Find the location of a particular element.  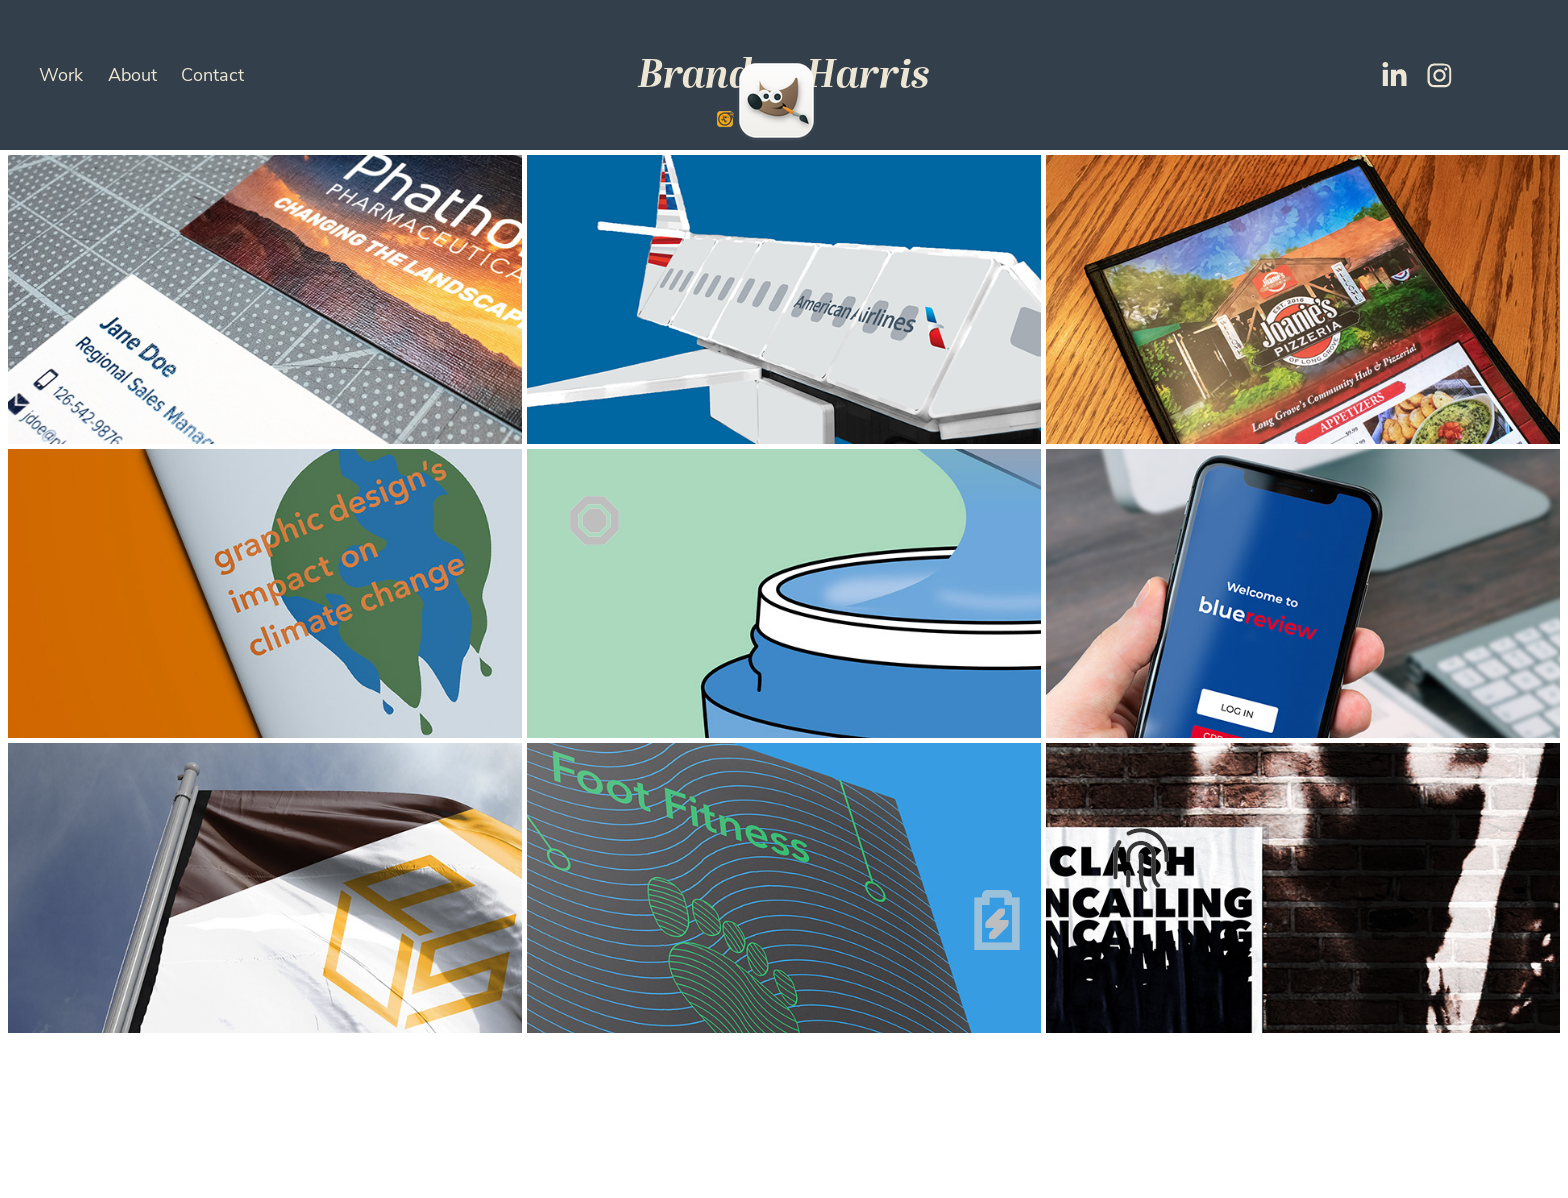

authenticate with fingerprint is located at coordinates (1141, 860).